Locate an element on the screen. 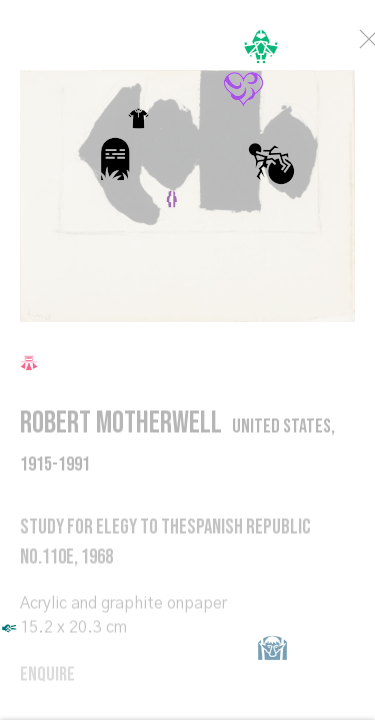 This screenshot has height=720, width=375. launch a space game or sci-fi themed app is located at coordinates (261, 46).